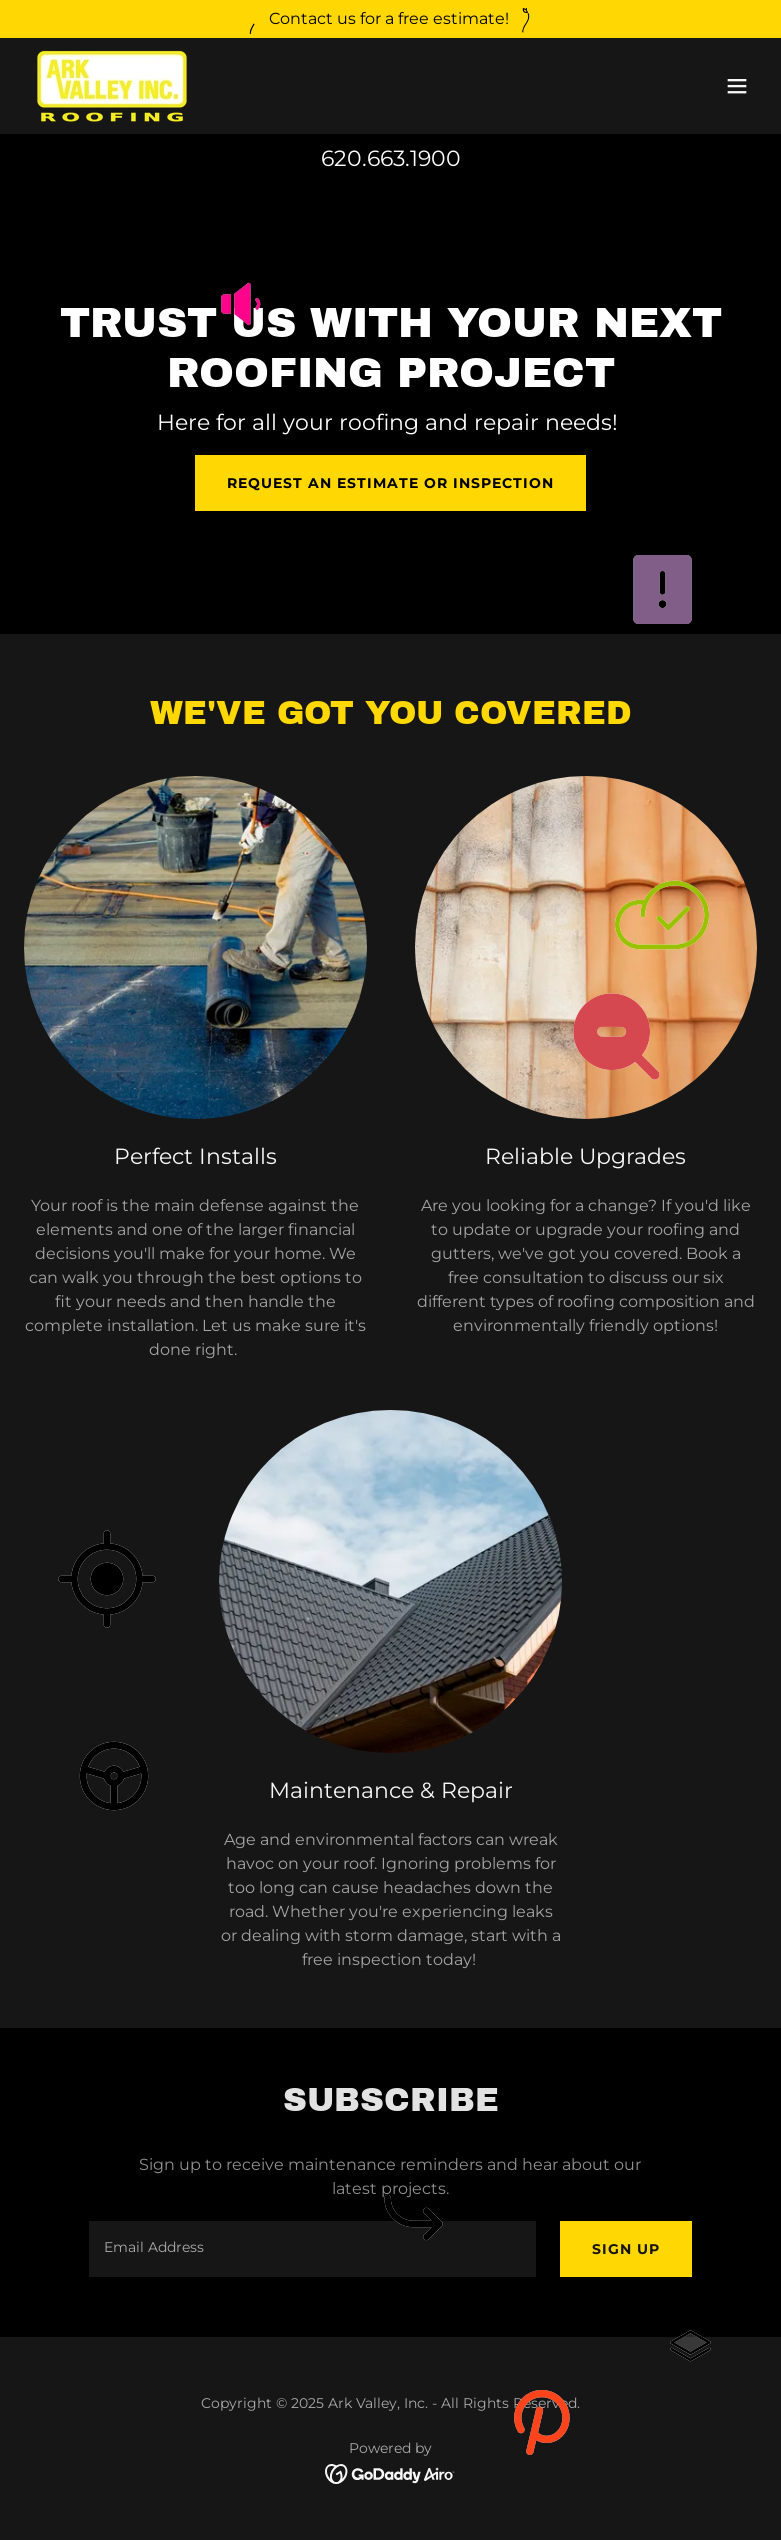 The width and height of the screenshot is (781, 2540). I want to click on access vehicle or driving controls, so click(114, 1776).